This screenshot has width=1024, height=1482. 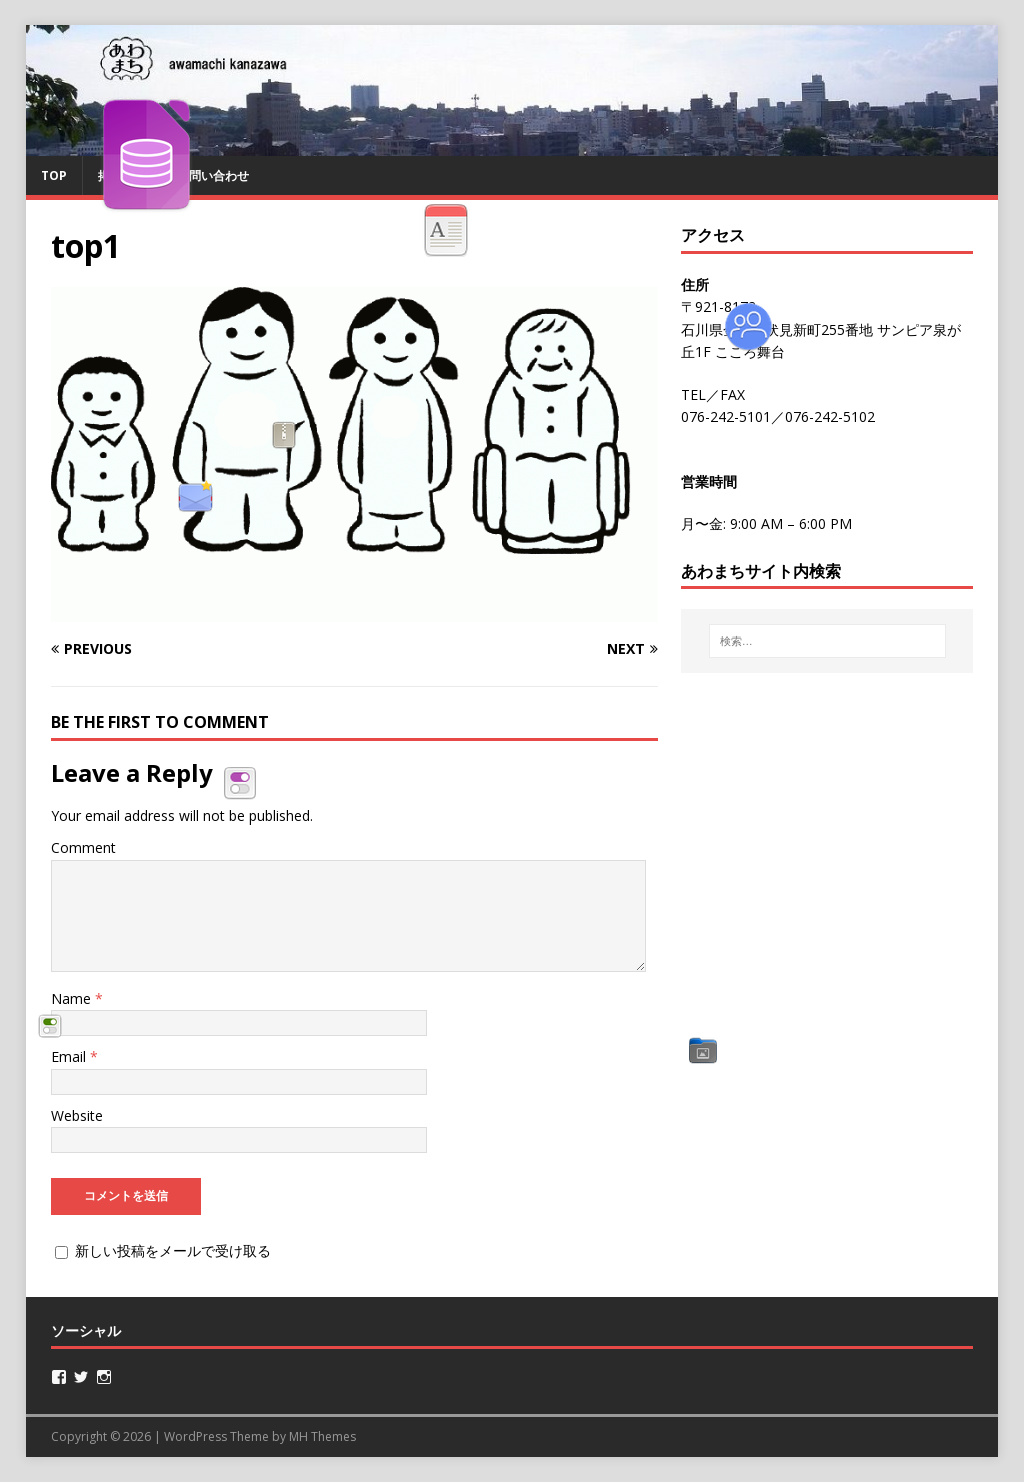 I want to click on open libreoffice base database application, so click(x=146, y=154).